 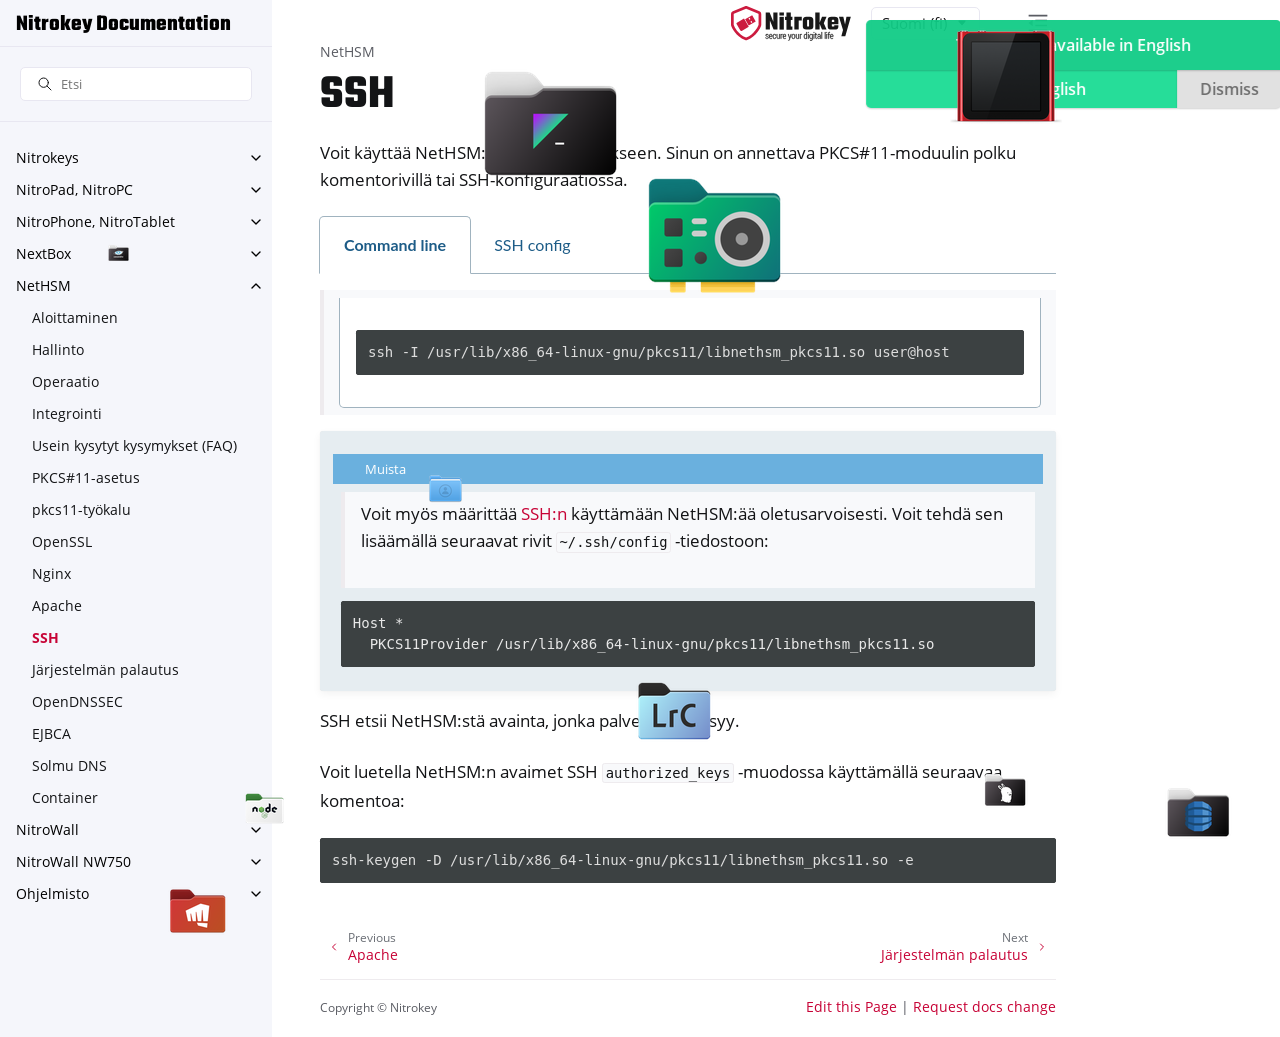 What do you see at coordinates (714, 234) in the screenshot?
I see `open graphics or image files folder` at bounding box center [714, 234].